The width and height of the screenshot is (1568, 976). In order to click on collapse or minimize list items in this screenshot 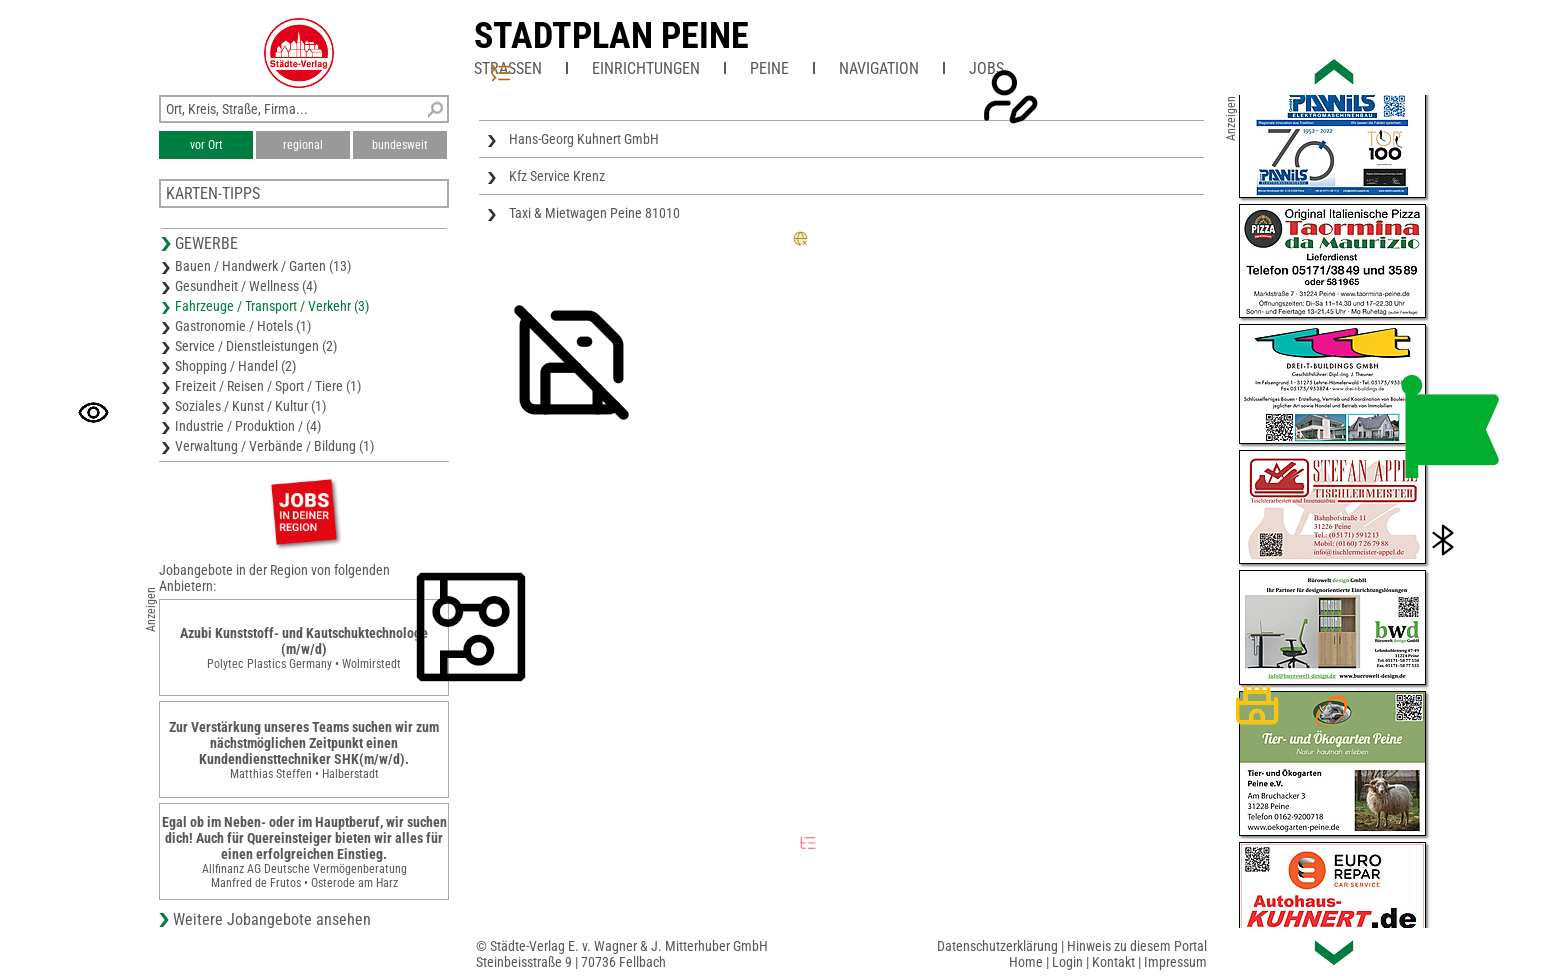, I will do `click(501, 73)`.